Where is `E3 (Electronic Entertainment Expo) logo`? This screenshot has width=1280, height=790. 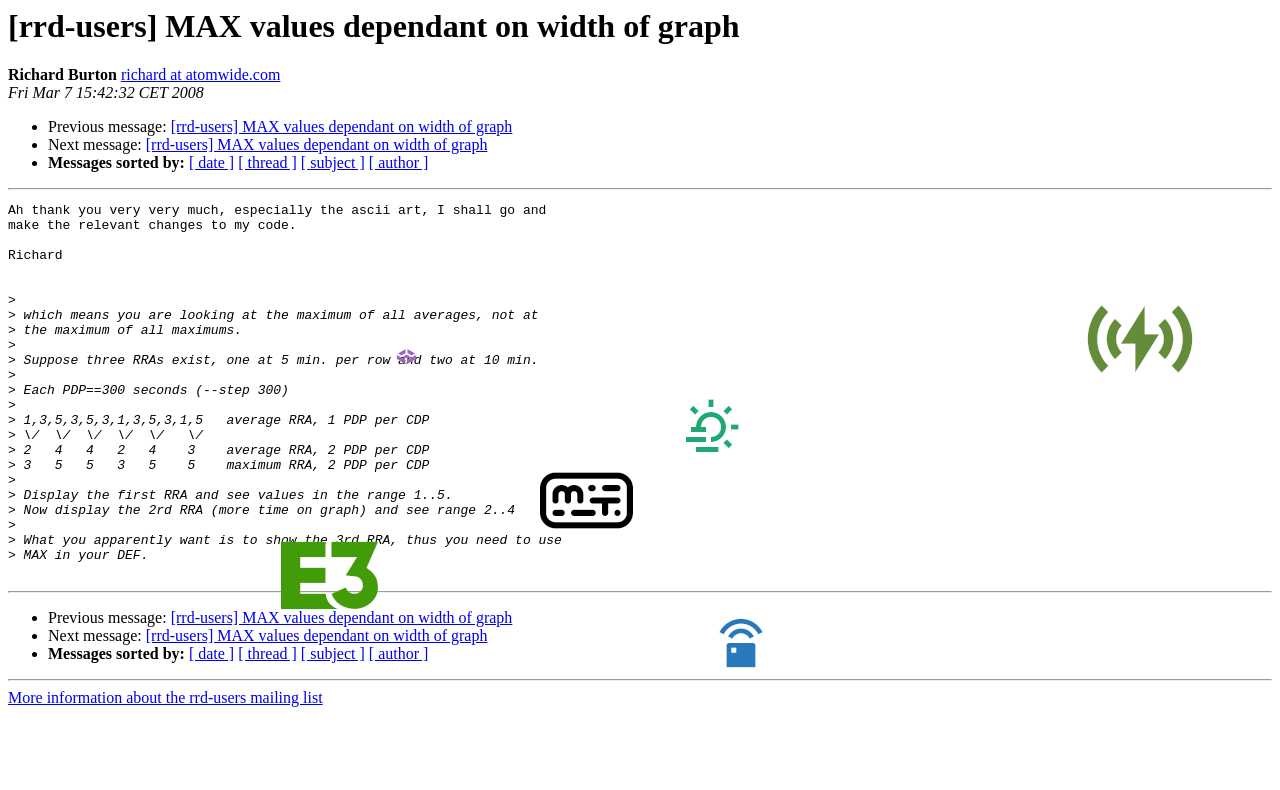
E3 (Electronic Entertainment Expo) logo is located at coordinates (329, 575).